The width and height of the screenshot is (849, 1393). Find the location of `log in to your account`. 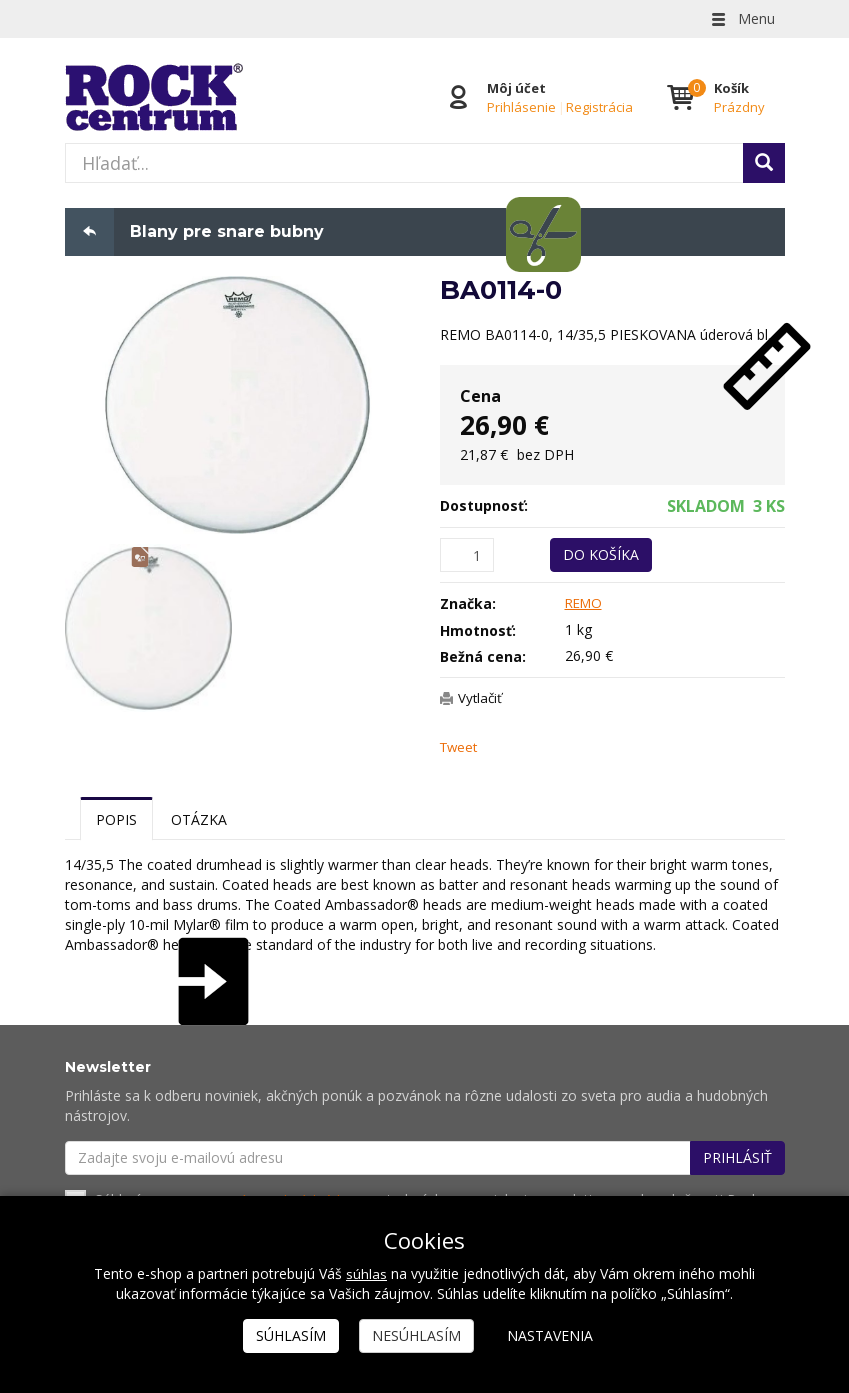

log in to your account is located at coordinates (213, 981).